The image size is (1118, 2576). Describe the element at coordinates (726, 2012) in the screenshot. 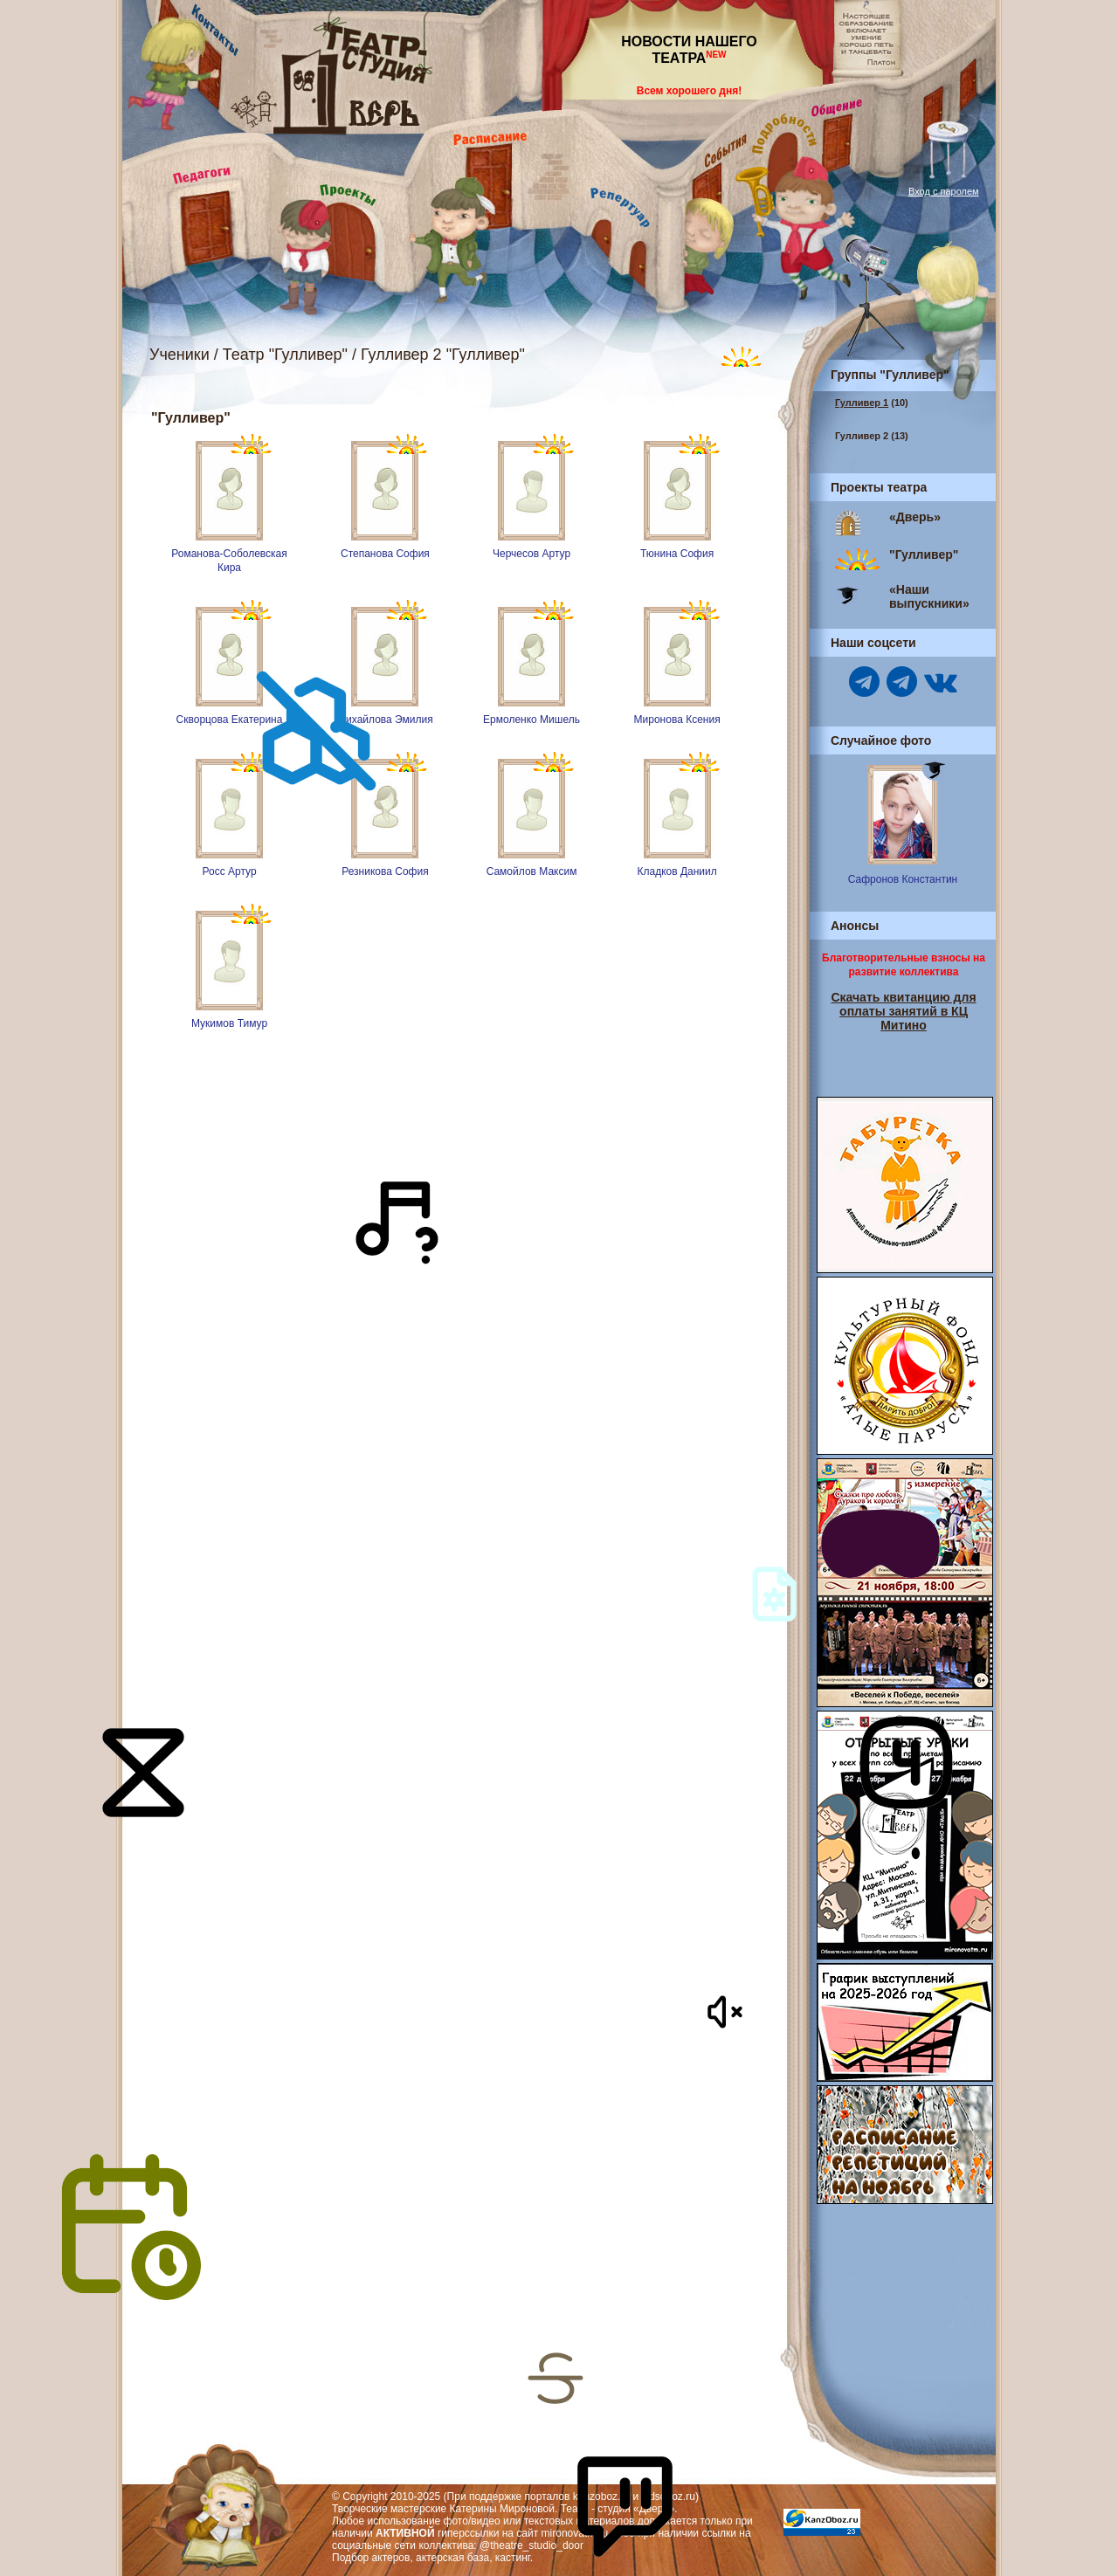

I see `mute audio or sound` at that location.